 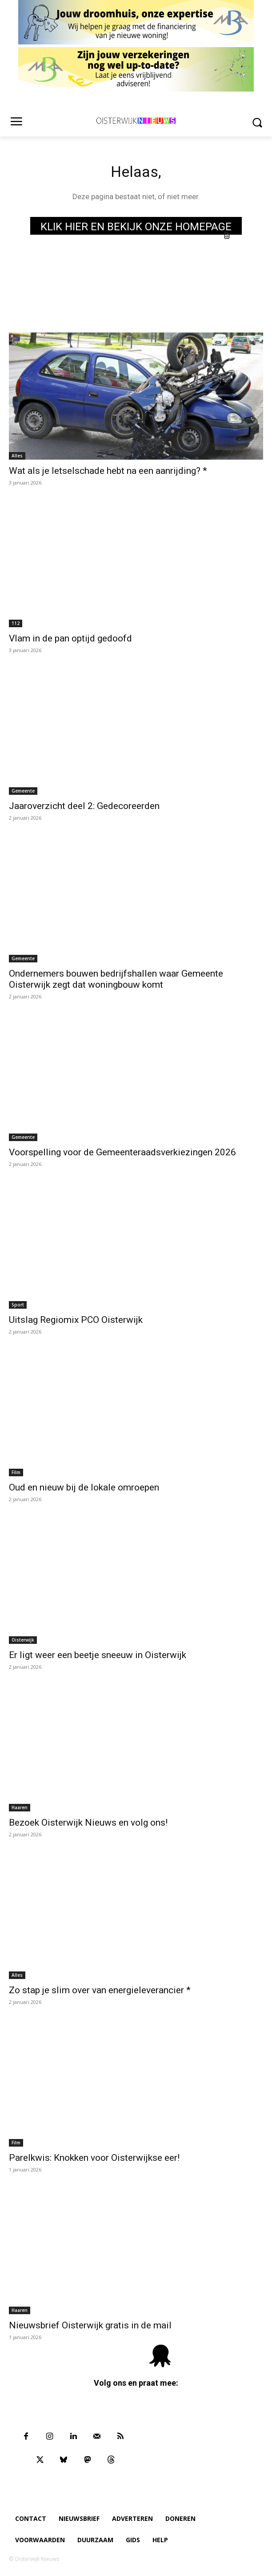 I want to click on view source code file, so click(x=227, y=235).